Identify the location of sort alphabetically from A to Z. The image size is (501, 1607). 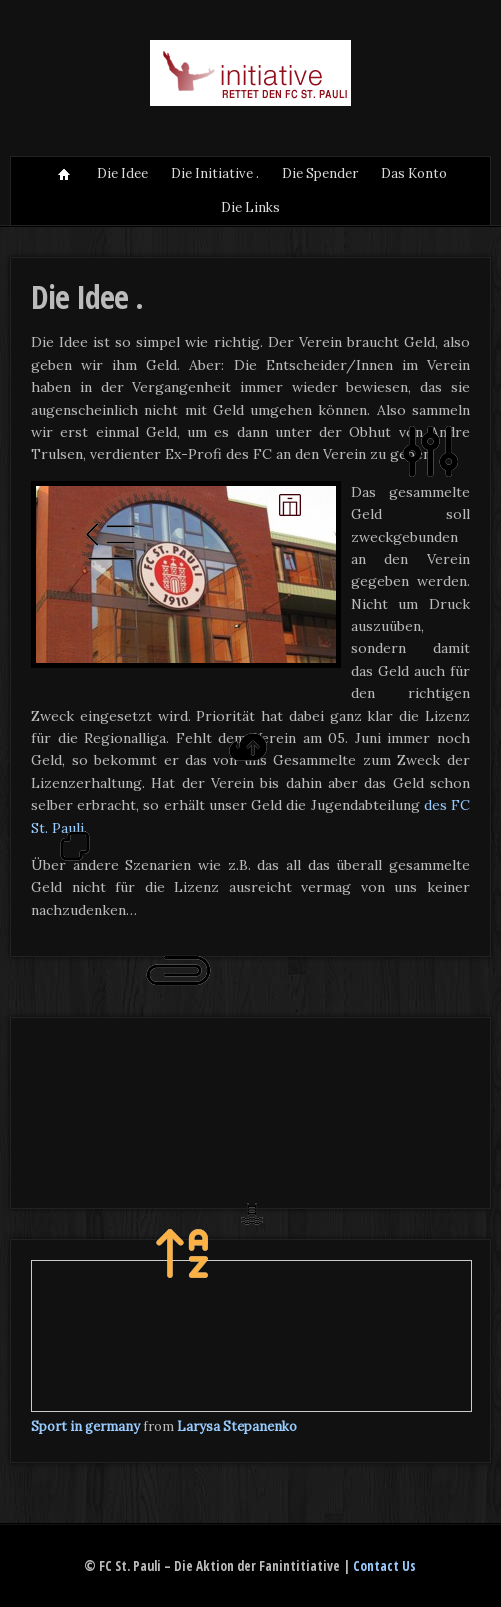
(183, 1253).